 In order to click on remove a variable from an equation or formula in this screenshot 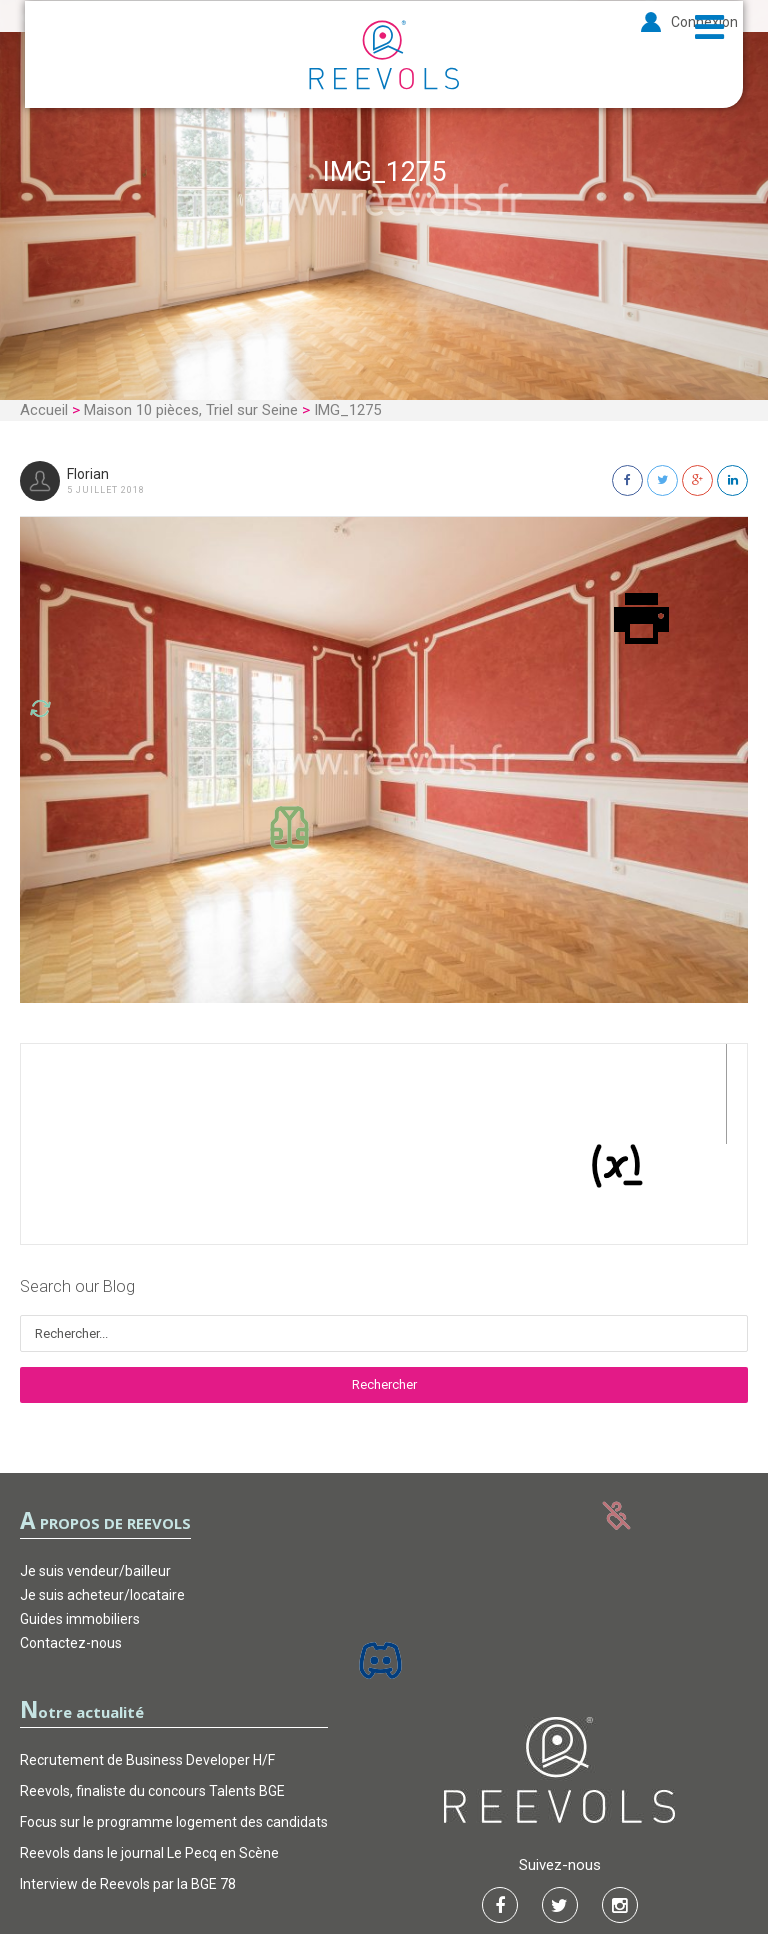, I will do `click(616, 1166)`.